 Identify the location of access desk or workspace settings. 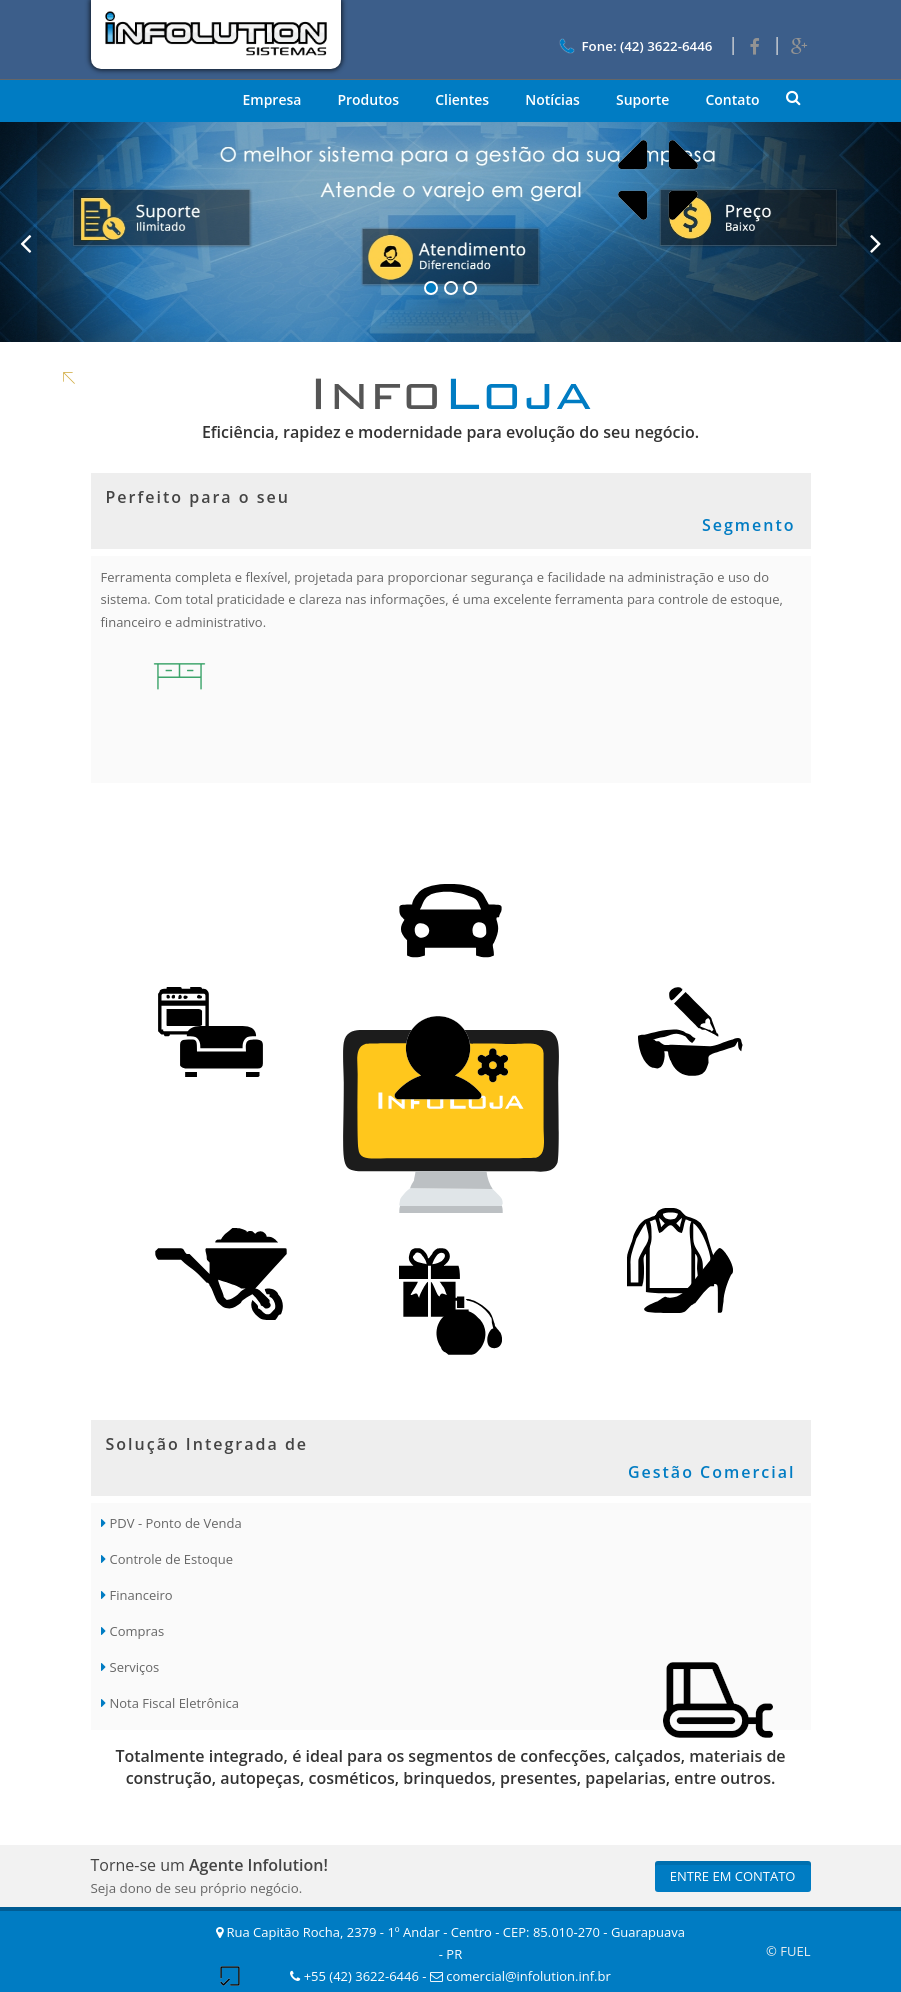
(179, 675).